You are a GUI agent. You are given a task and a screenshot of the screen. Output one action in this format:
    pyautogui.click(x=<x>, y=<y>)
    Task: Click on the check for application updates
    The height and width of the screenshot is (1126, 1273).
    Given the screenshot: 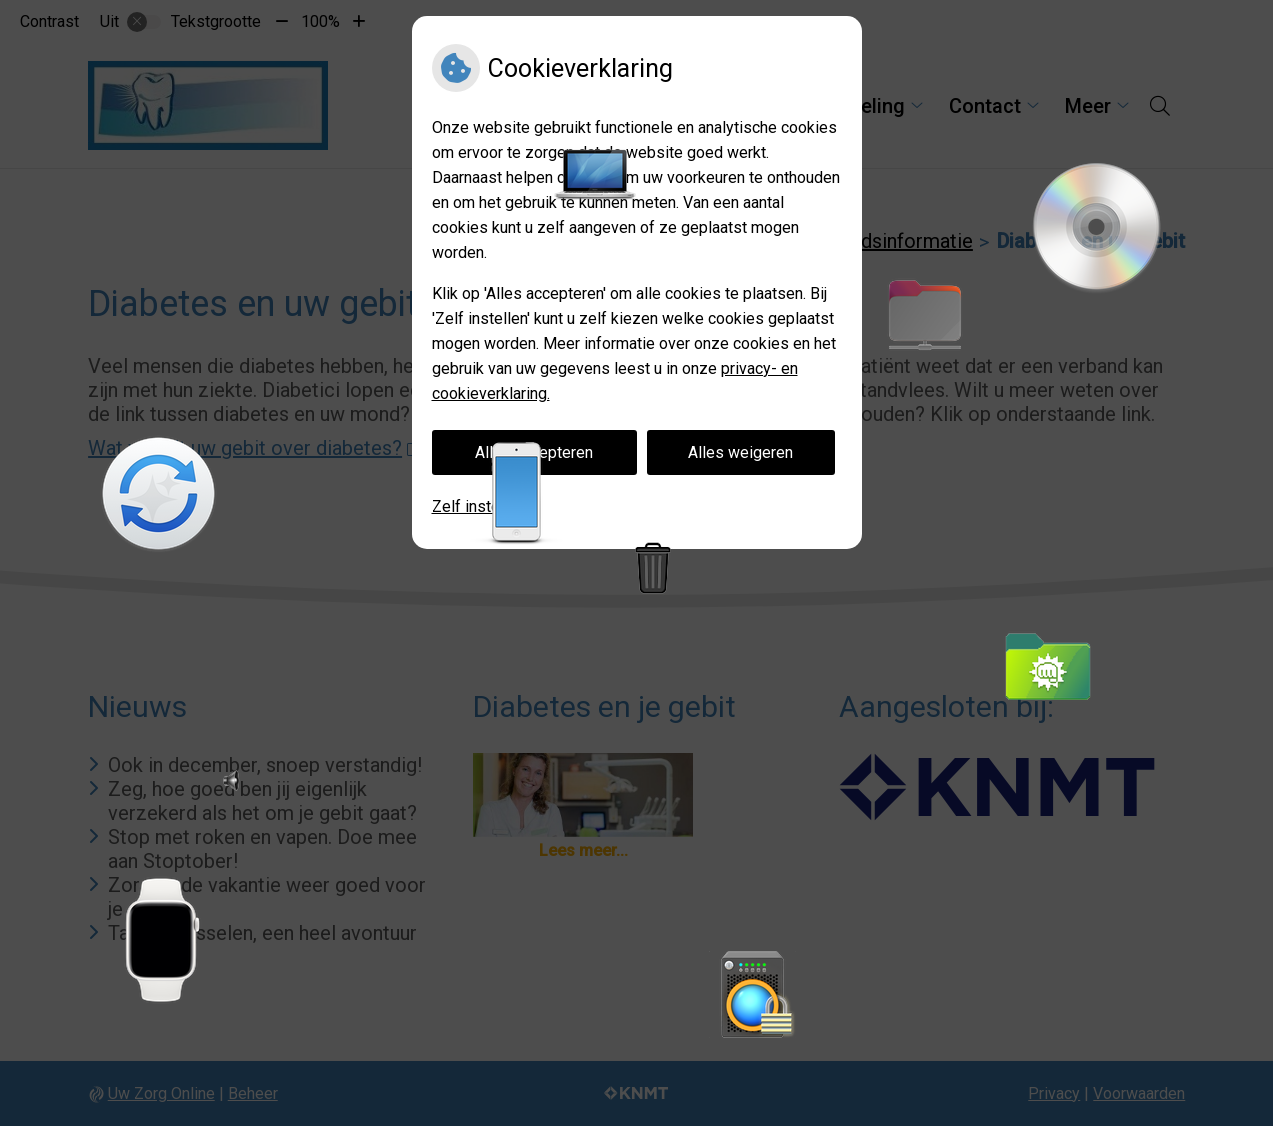 What is the action you would take?
    pyautogui.click(x=158, y=493)
    